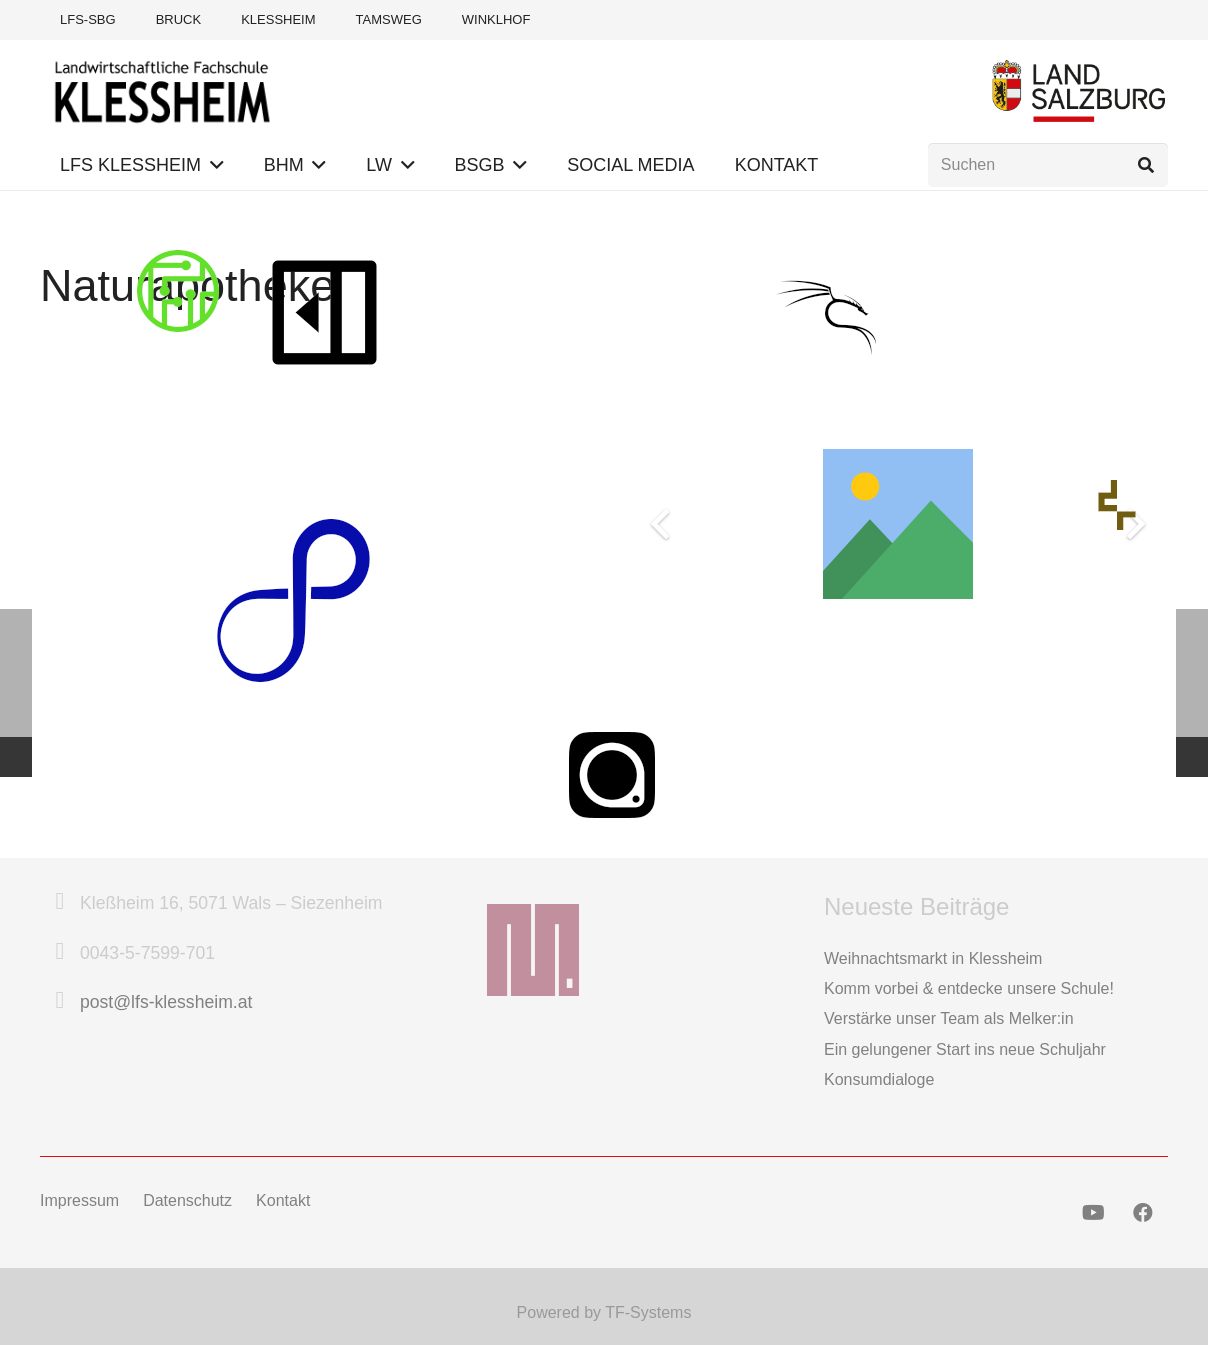  Describe the element at coordinates (178, 291) in the screenshot. I see `open filen cloud storage app` at that location.